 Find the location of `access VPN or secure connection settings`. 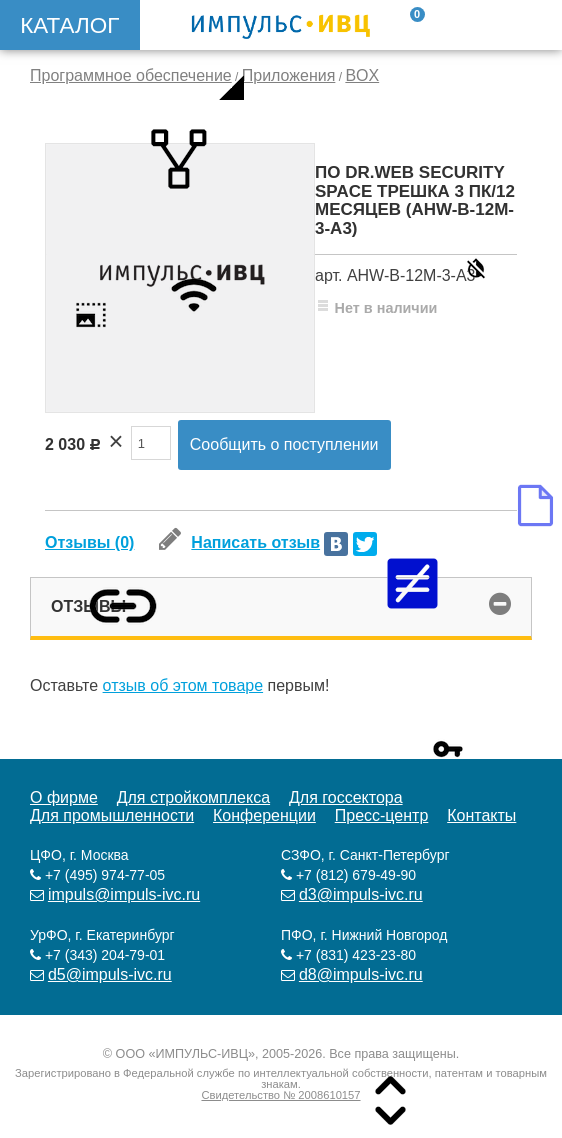

access VPN or secure connection settings is located at coordinates (448, 749).